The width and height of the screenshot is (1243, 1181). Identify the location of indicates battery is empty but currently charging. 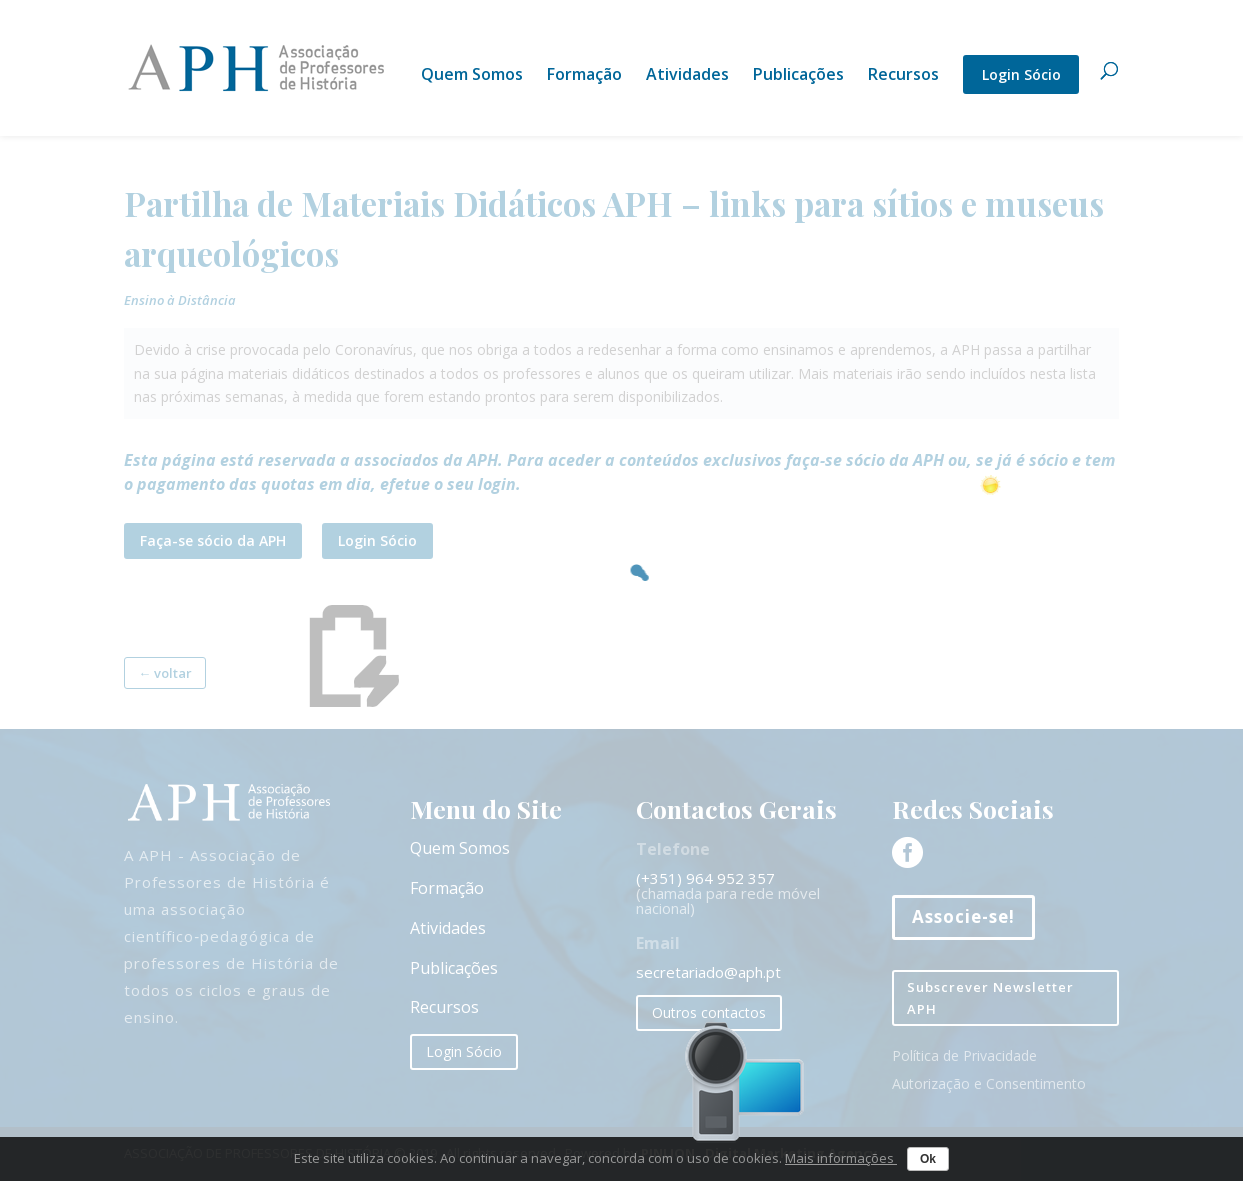
(348, 656).